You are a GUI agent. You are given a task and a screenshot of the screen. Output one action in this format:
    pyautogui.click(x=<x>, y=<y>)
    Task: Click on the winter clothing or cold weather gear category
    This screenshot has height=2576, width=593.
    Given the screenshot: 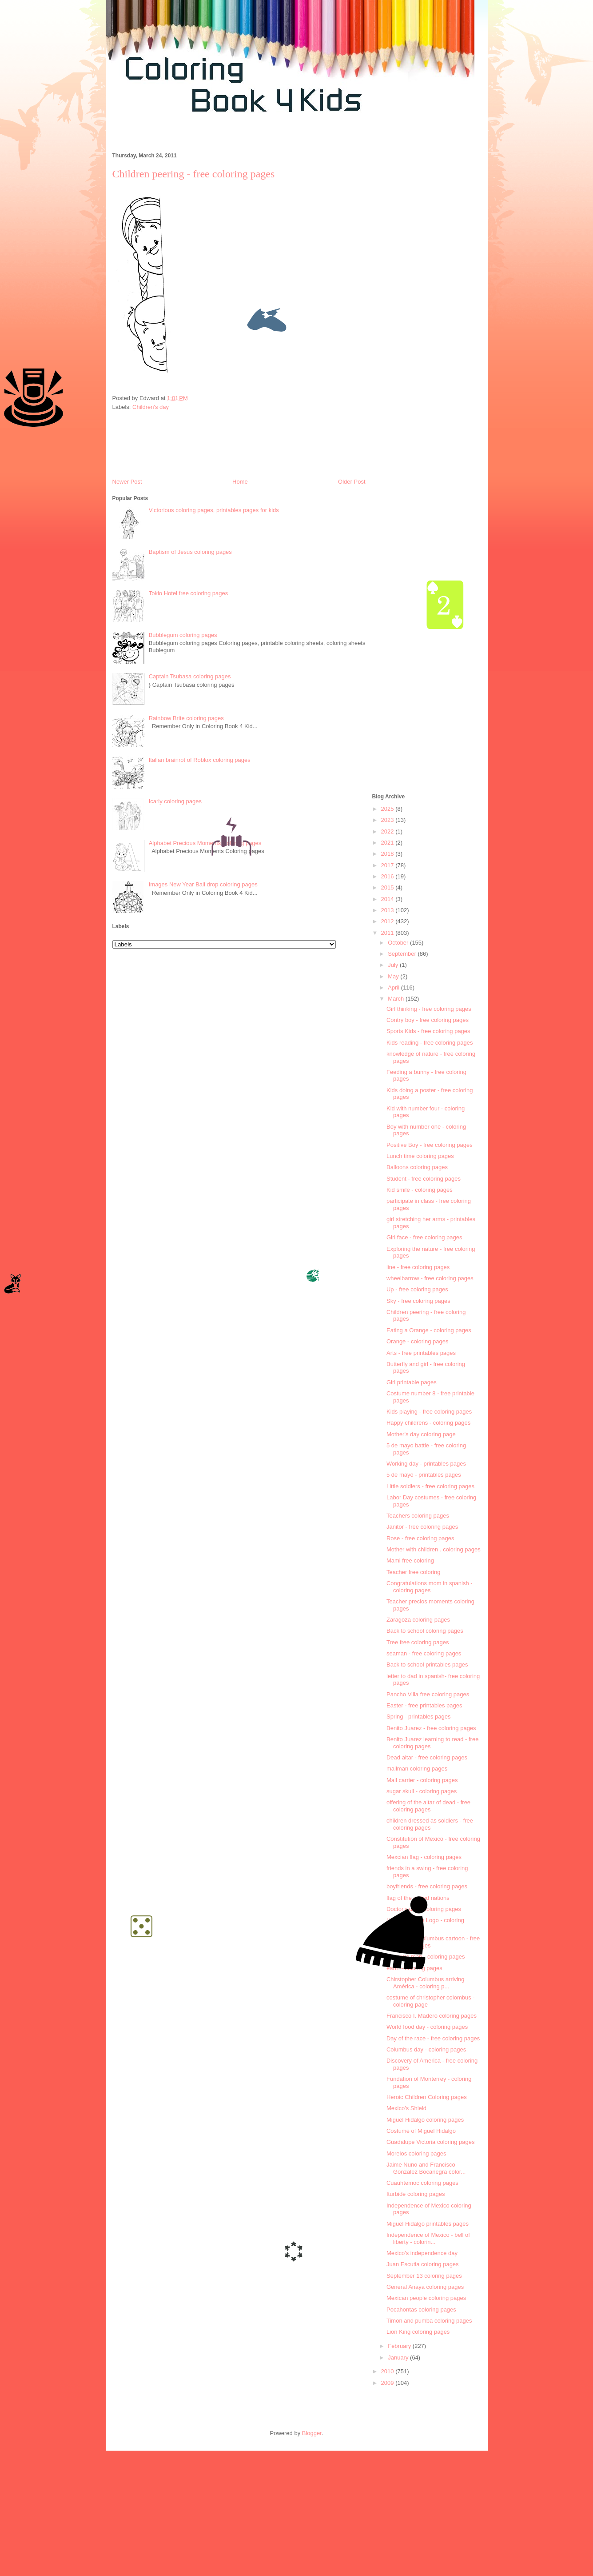 What is the action you would take?
    pyautogui.click(x=391, y=1933)
    